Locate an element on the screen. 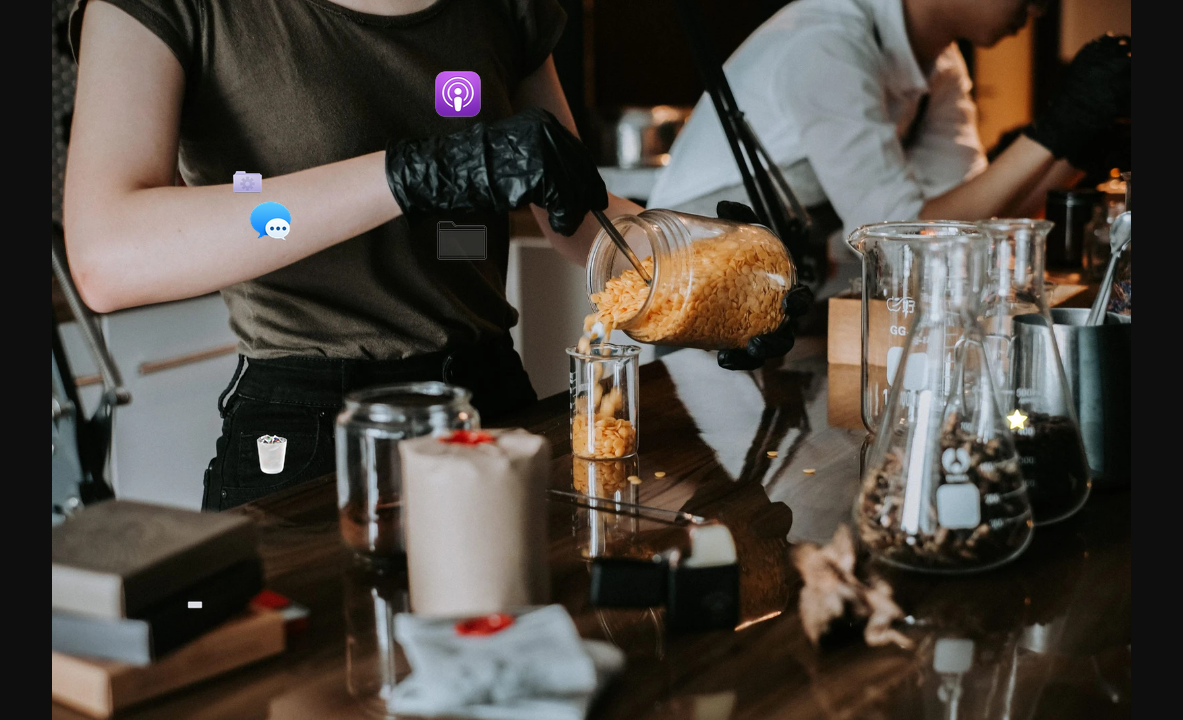 Image resolution: width=1183 pixels, height=720 pixels. open messages or chat application is located at coordinates (270, 220).